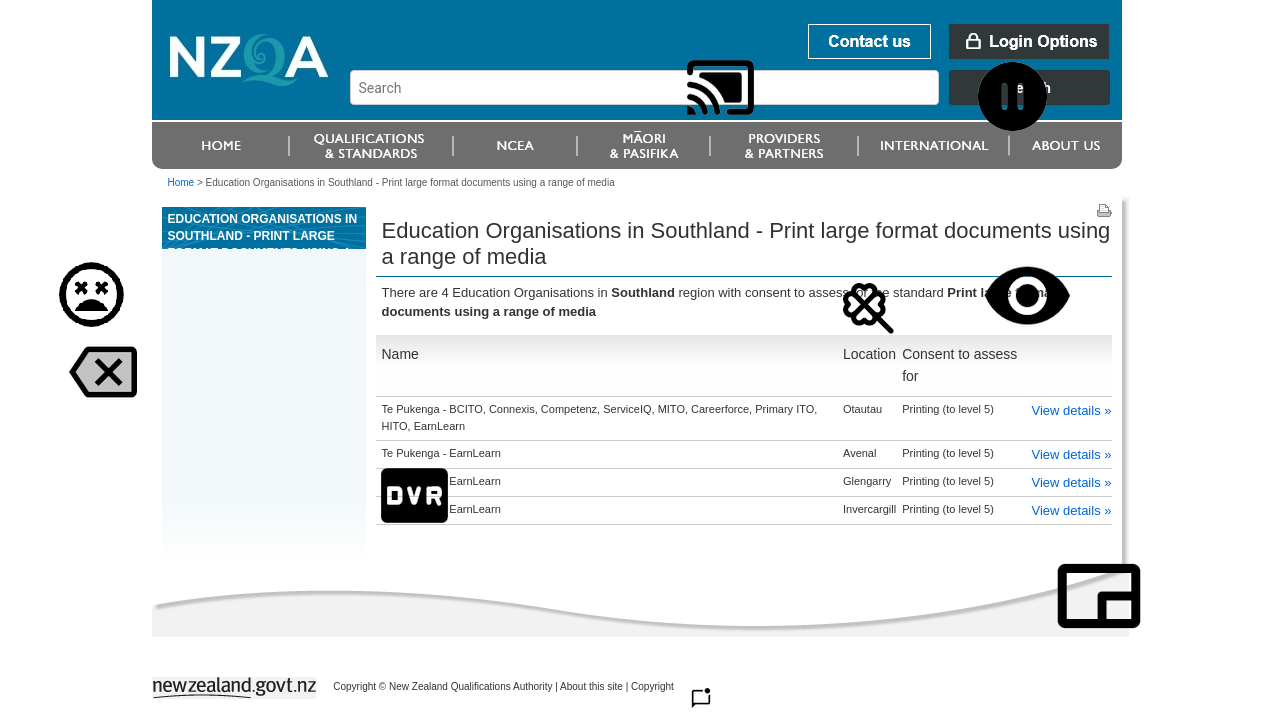 The height and width of the screenshot is (720, 1280). I want to click on submit negative feedback or rating, so click(91, 294).